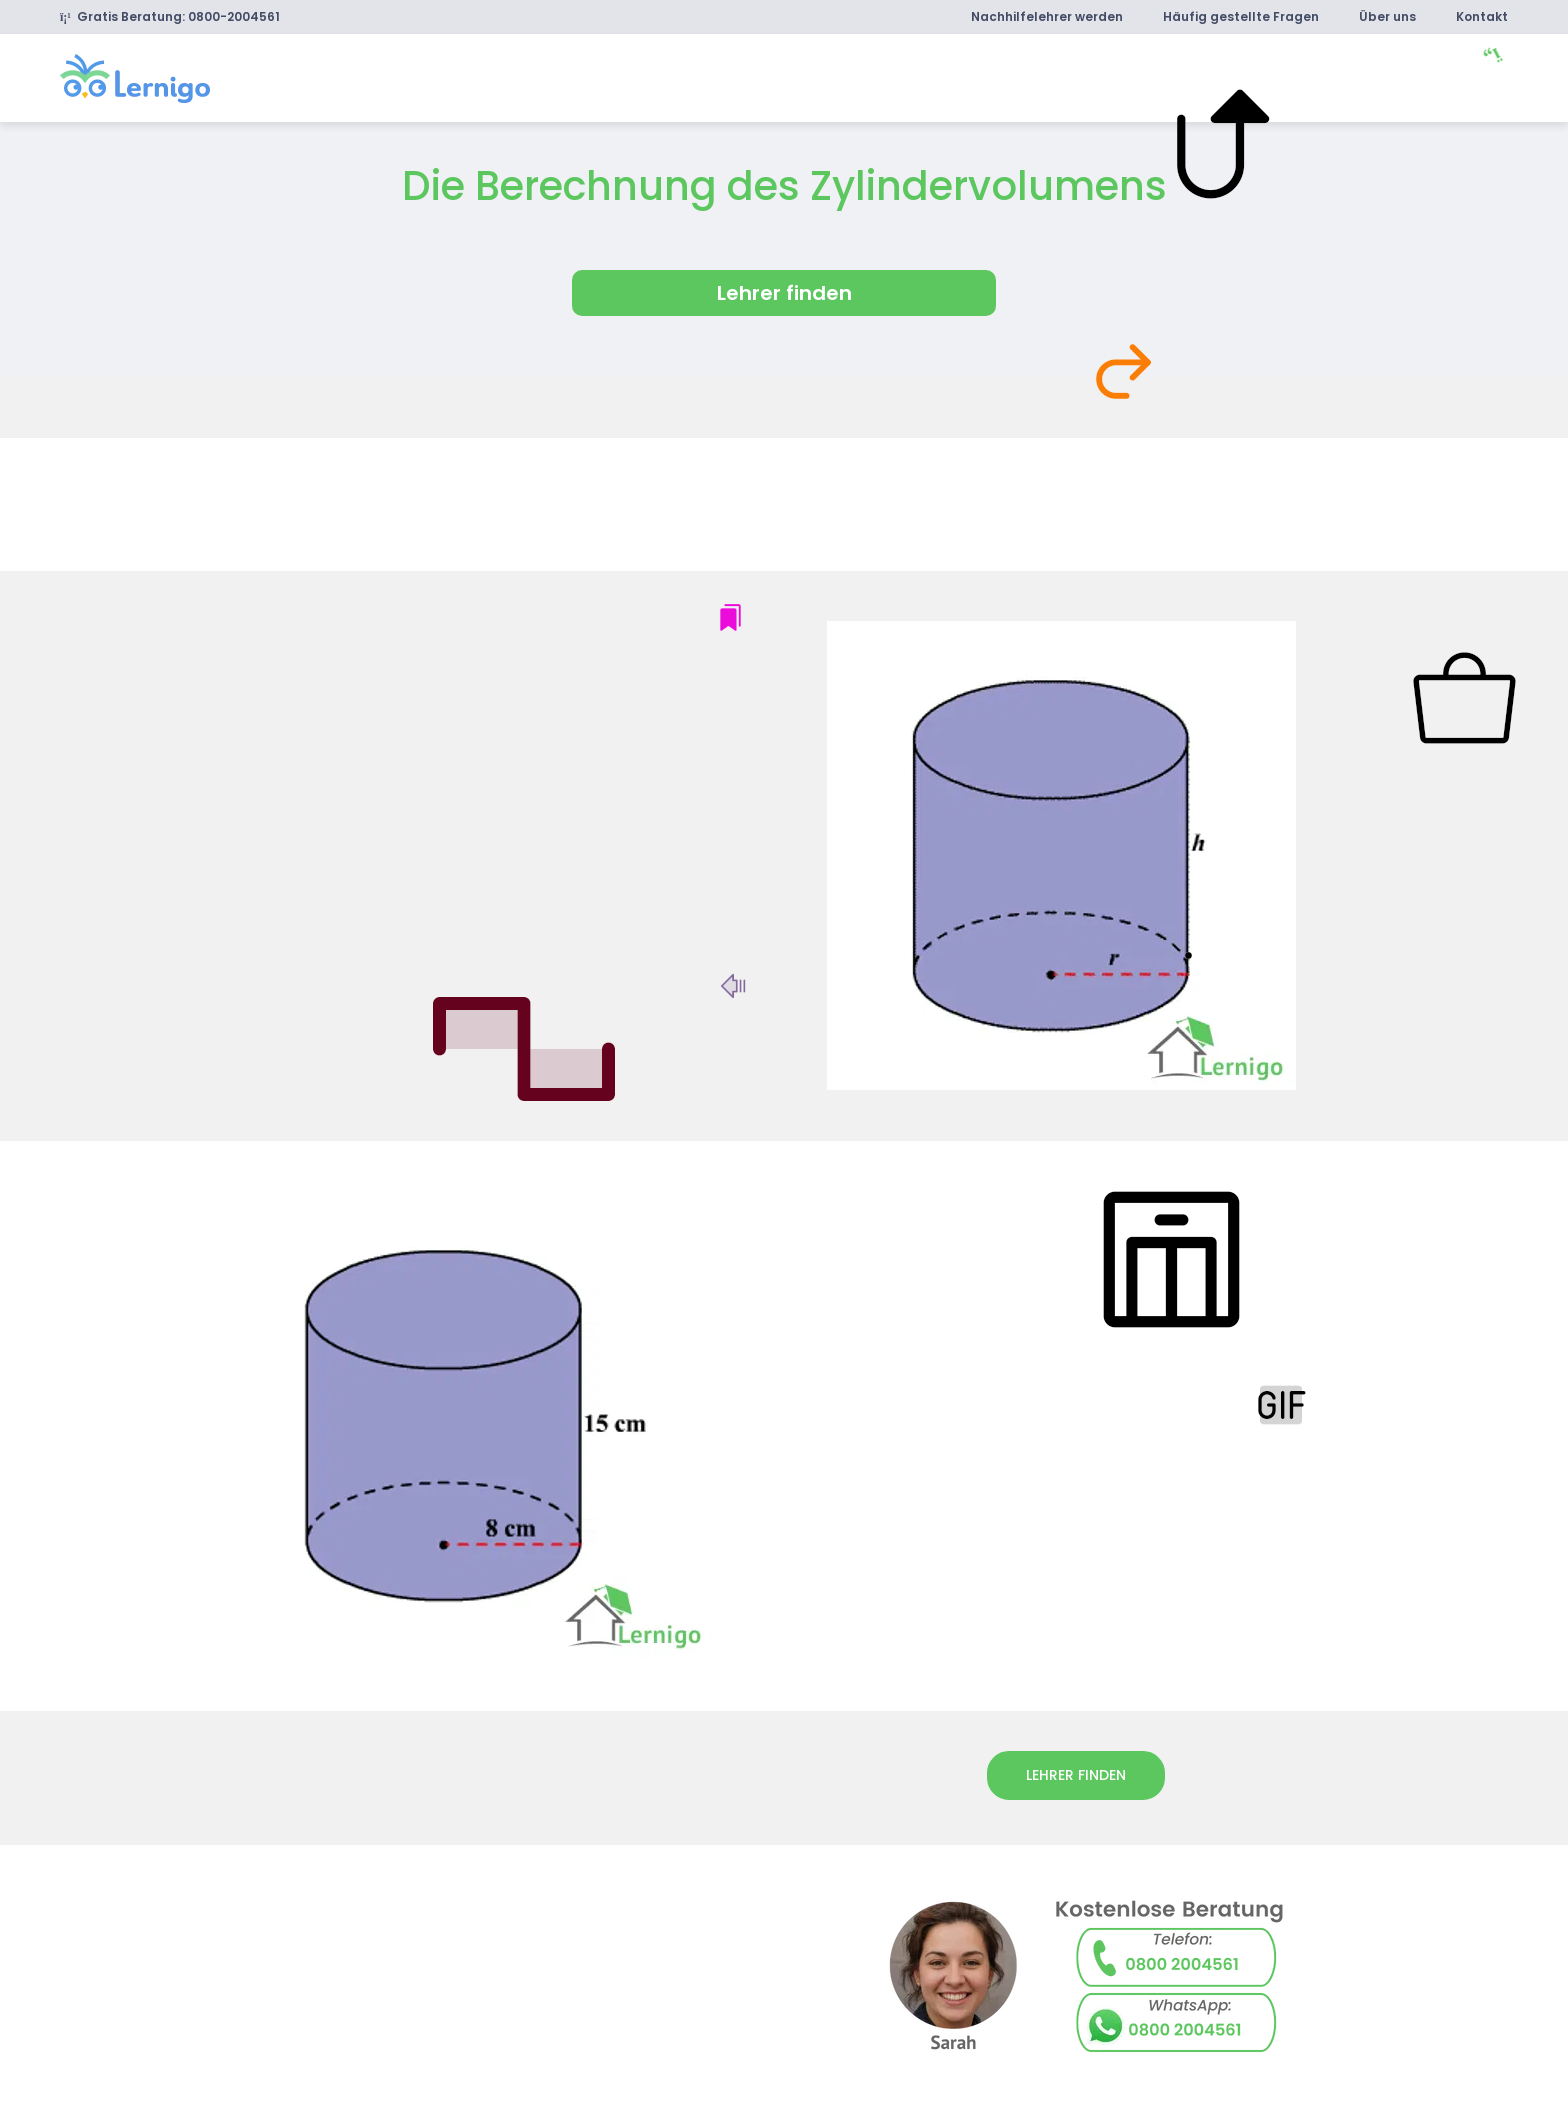 The image size is (1568, 2105). Describe the element at coordinates (1464, 703) in the screenshot. I see `view your shopping bag` at that location.